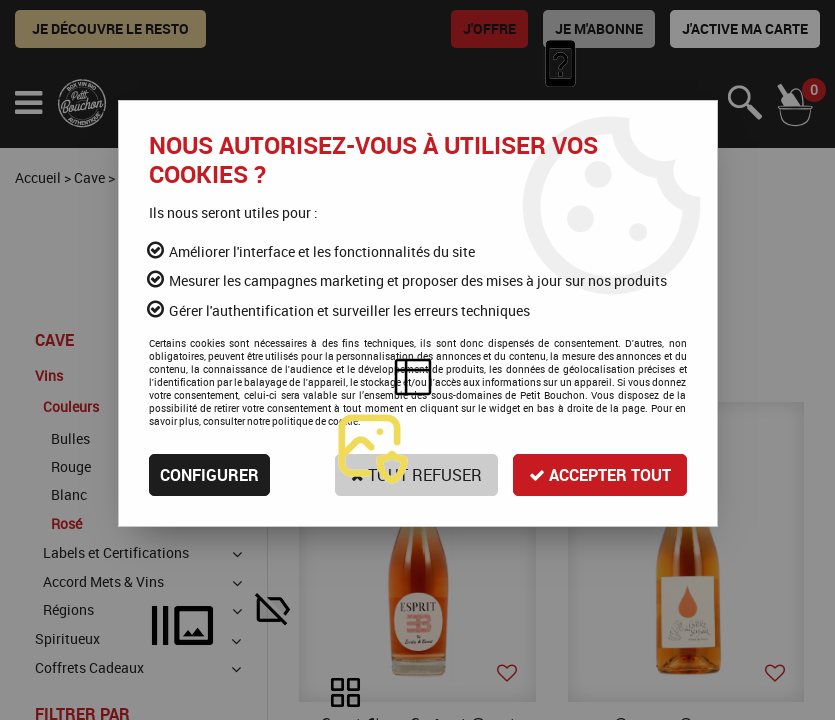 This screenshot has width=835, height=720. I want to click on remove a label or tag, so click(272, 609).